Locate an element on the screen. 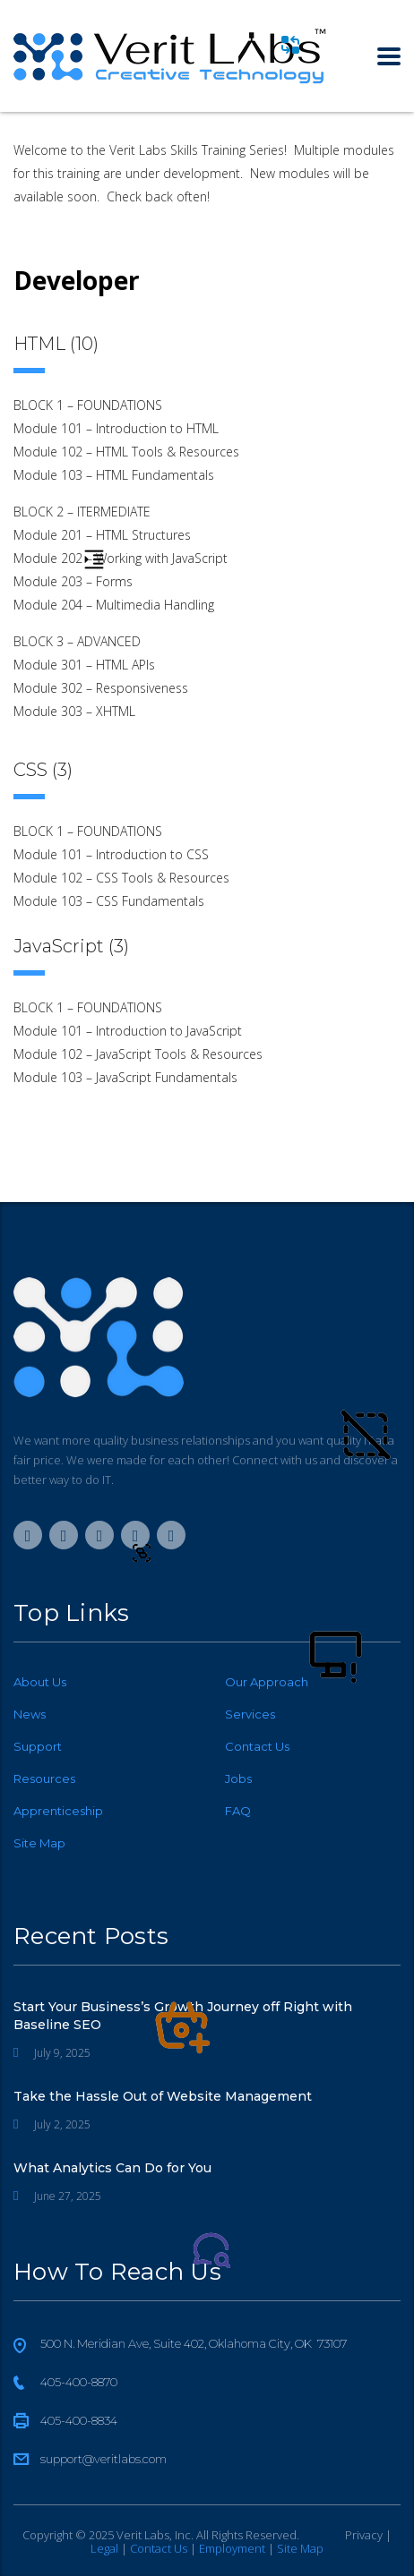 The image size is (414, 2576). disable marquee selection tool is located at coordinates (366, 1435).